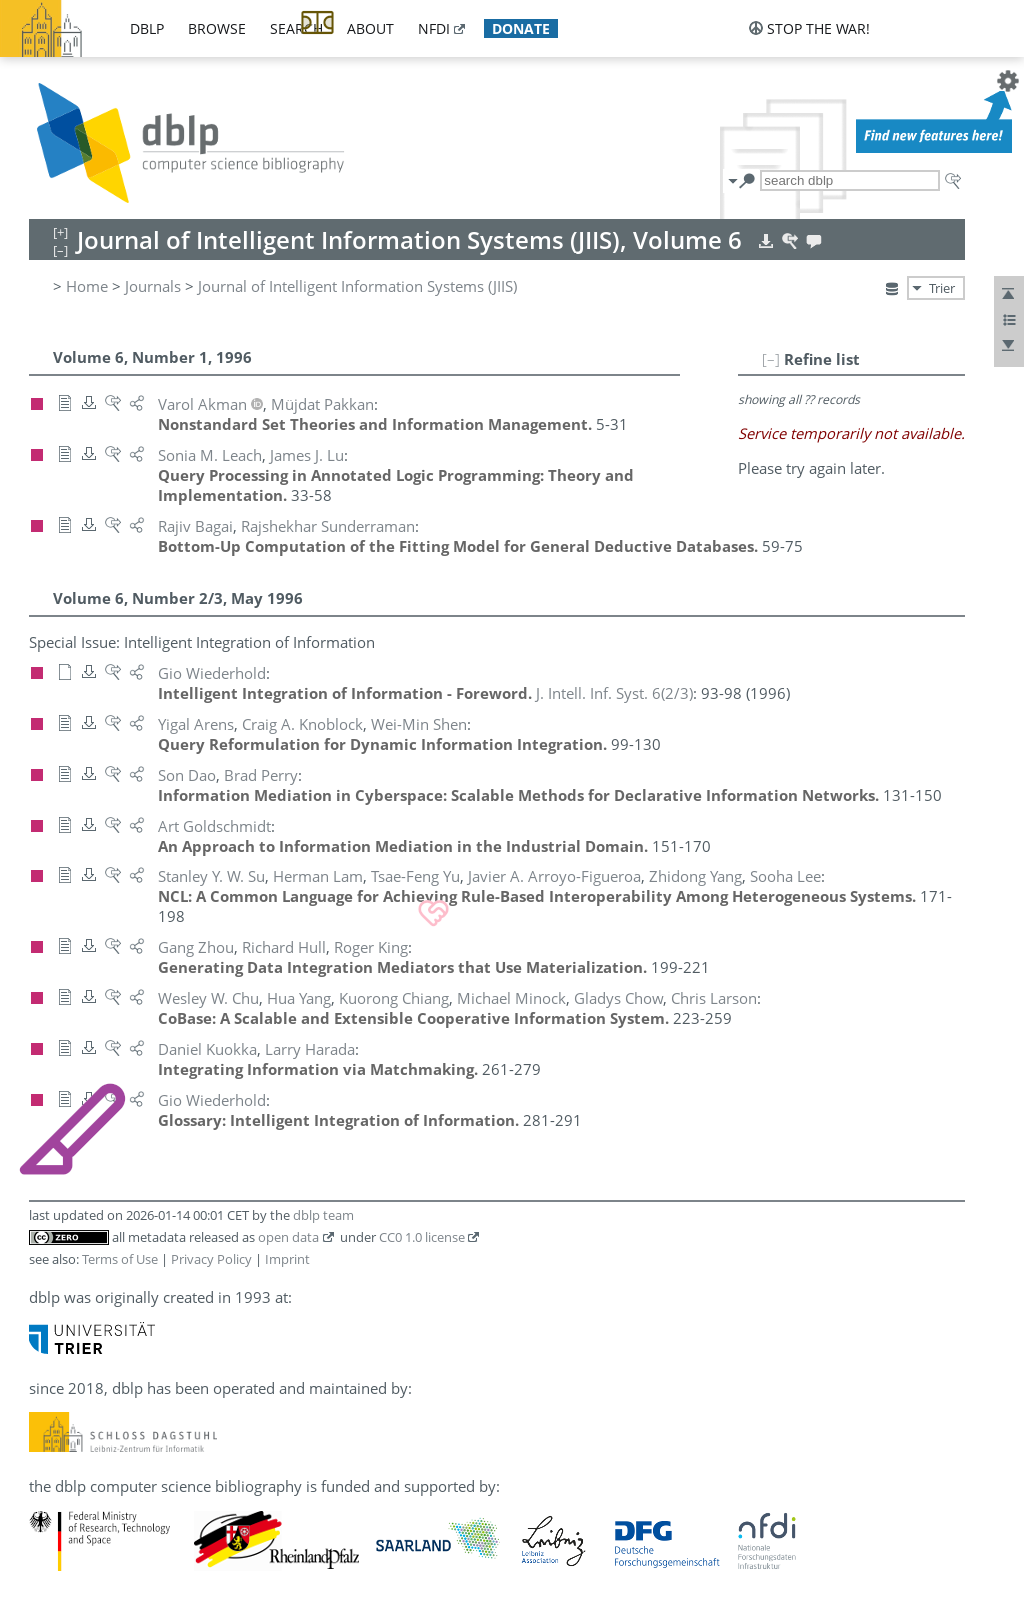 The image size is (1024, 1616). I want to click on slice or cut selected content, so click(72, 1131).